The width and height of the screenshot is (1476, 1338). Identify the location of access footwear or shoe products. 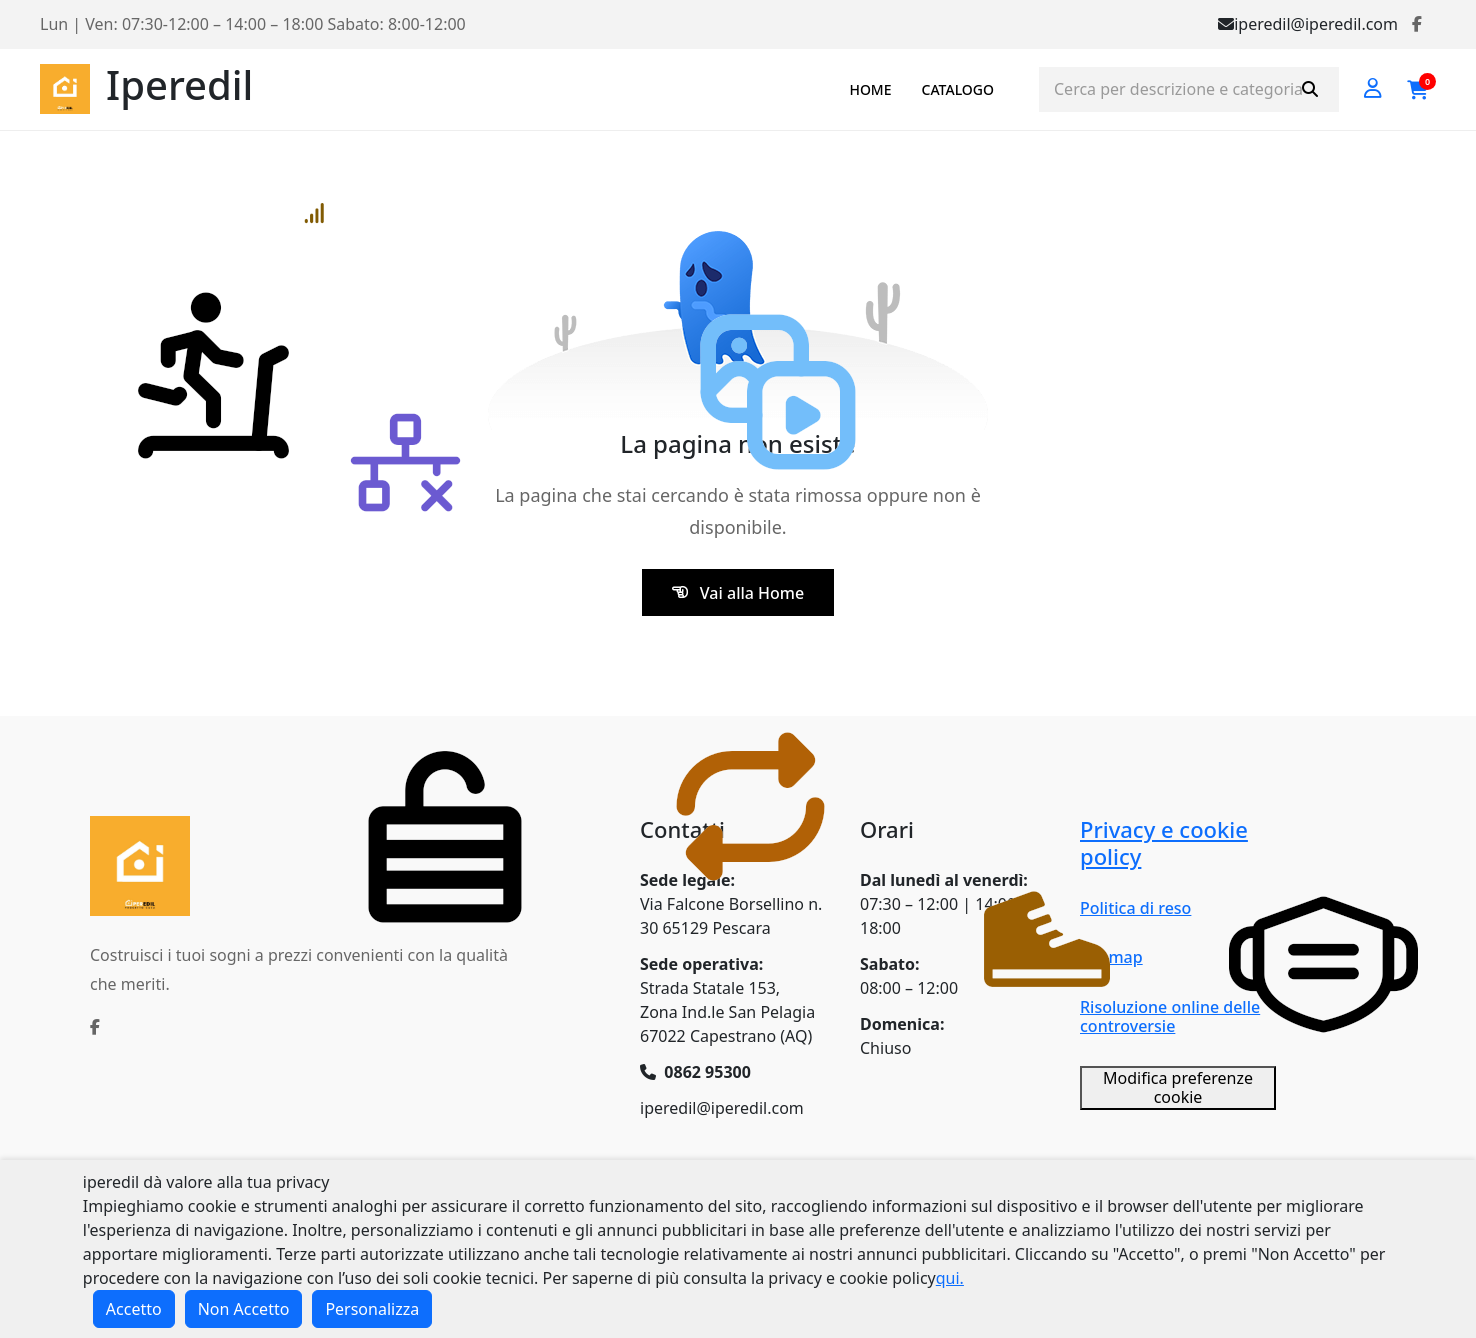
(1040, 943).